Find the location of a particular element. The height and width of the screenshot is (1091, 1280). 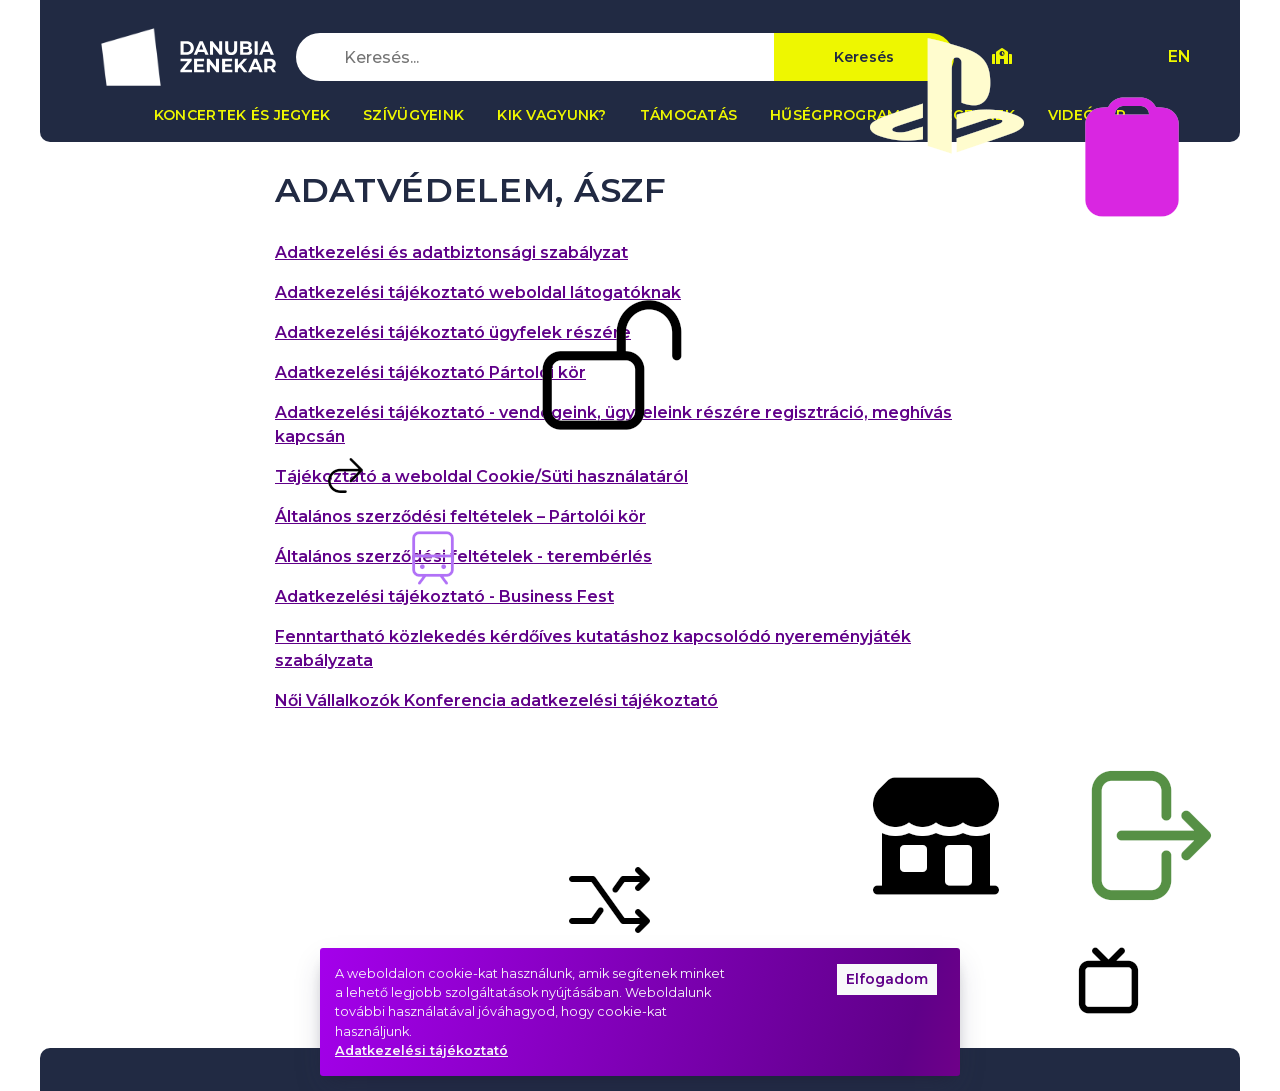

playstation app or service is located at coordinates (947, 96).